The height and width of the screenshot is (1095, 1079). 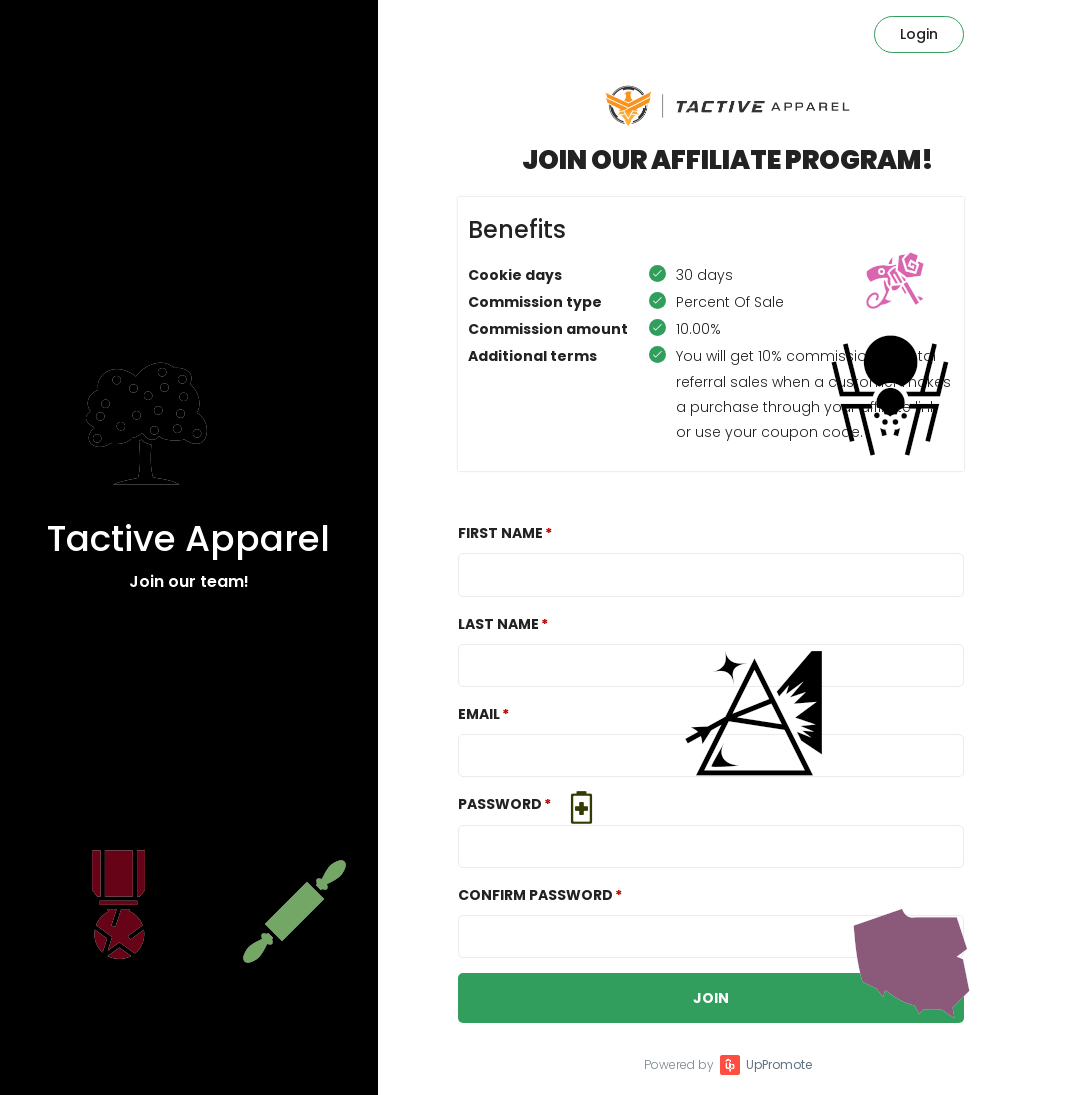 What do you see at coordinates (754, 718) in the screenshot?
I see `indicates light refraction or spectrum settings` at bounding box center [754, 718].